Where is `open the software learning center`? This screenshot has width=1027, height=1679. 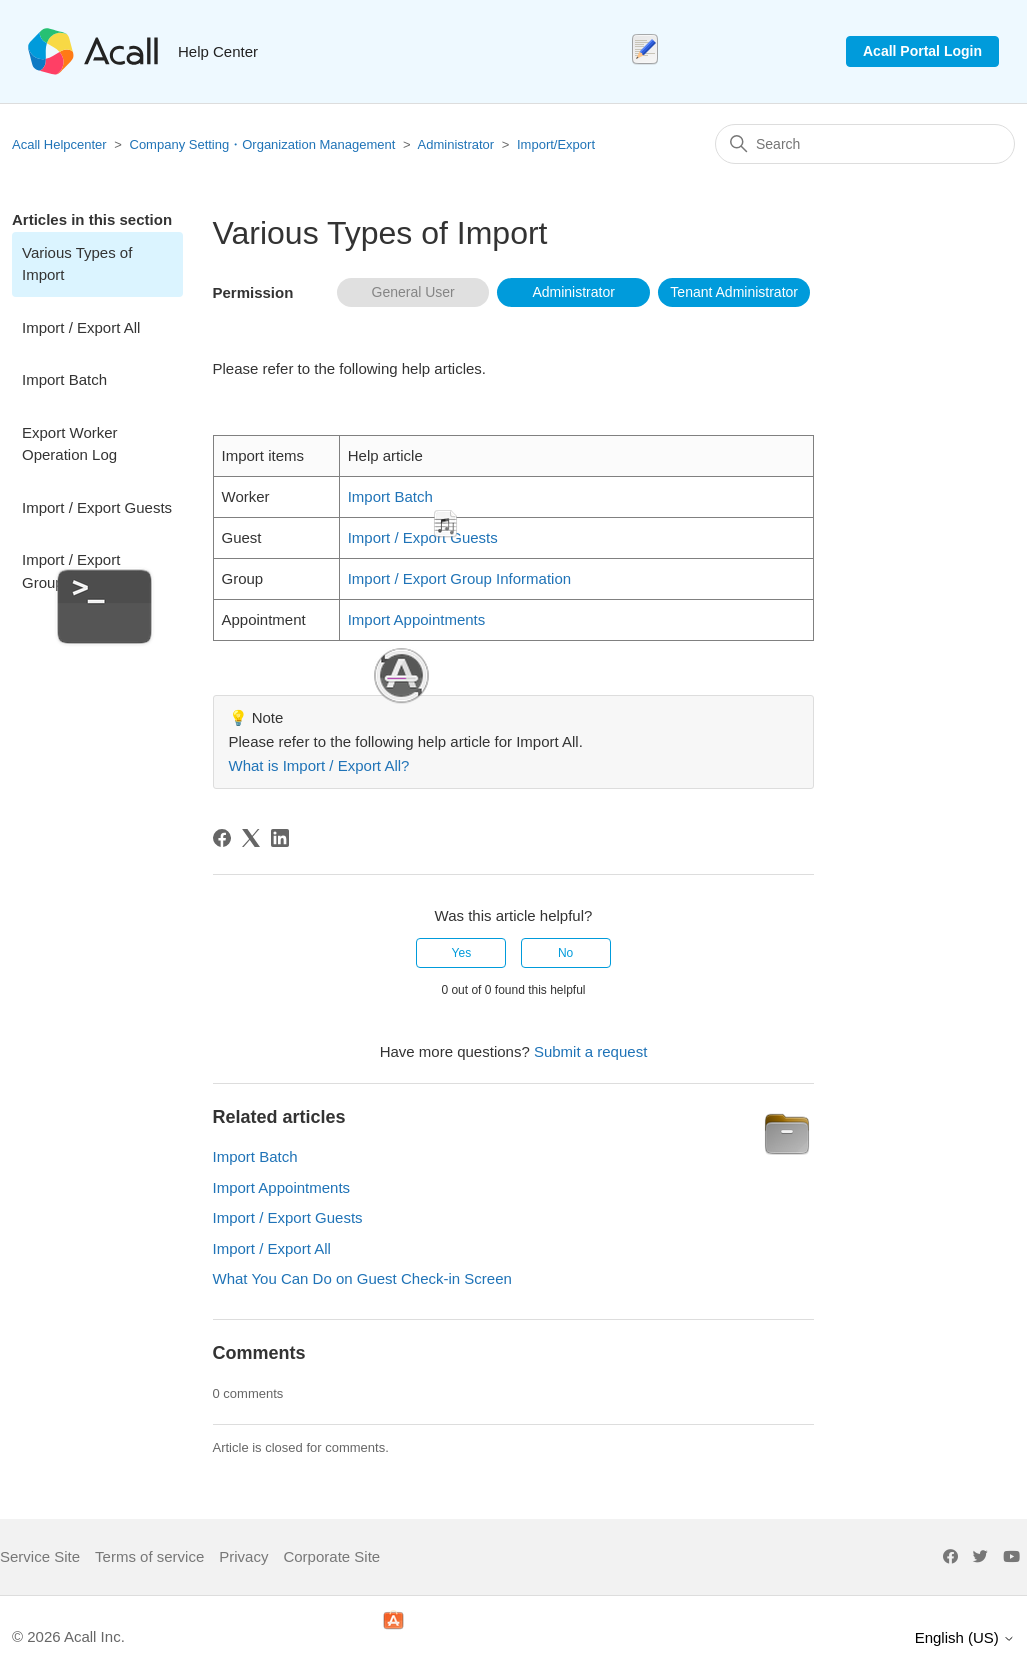 open the software learning center is located at coordinates (645, 49).